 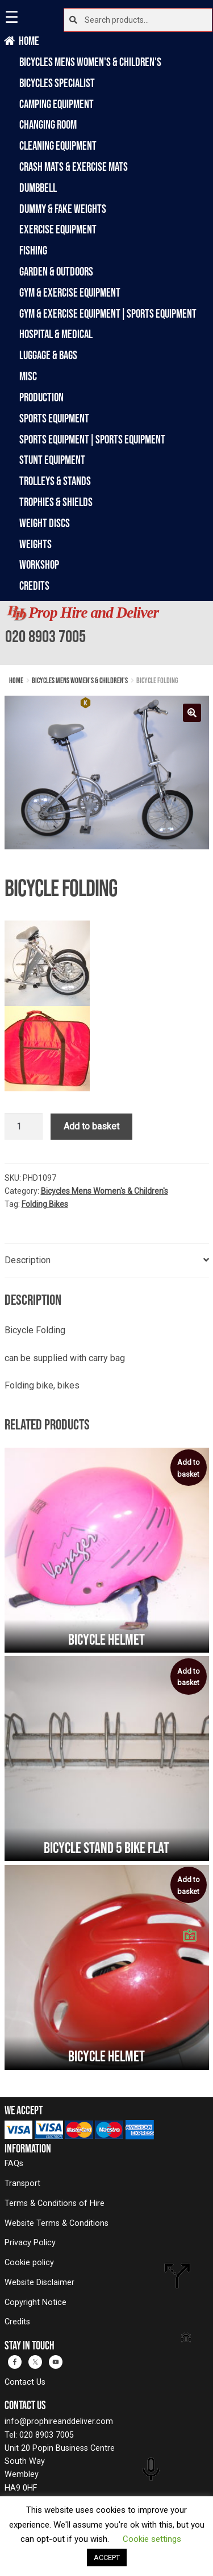 I want to click on report a bug or issue, so click(x=186, y=2337).